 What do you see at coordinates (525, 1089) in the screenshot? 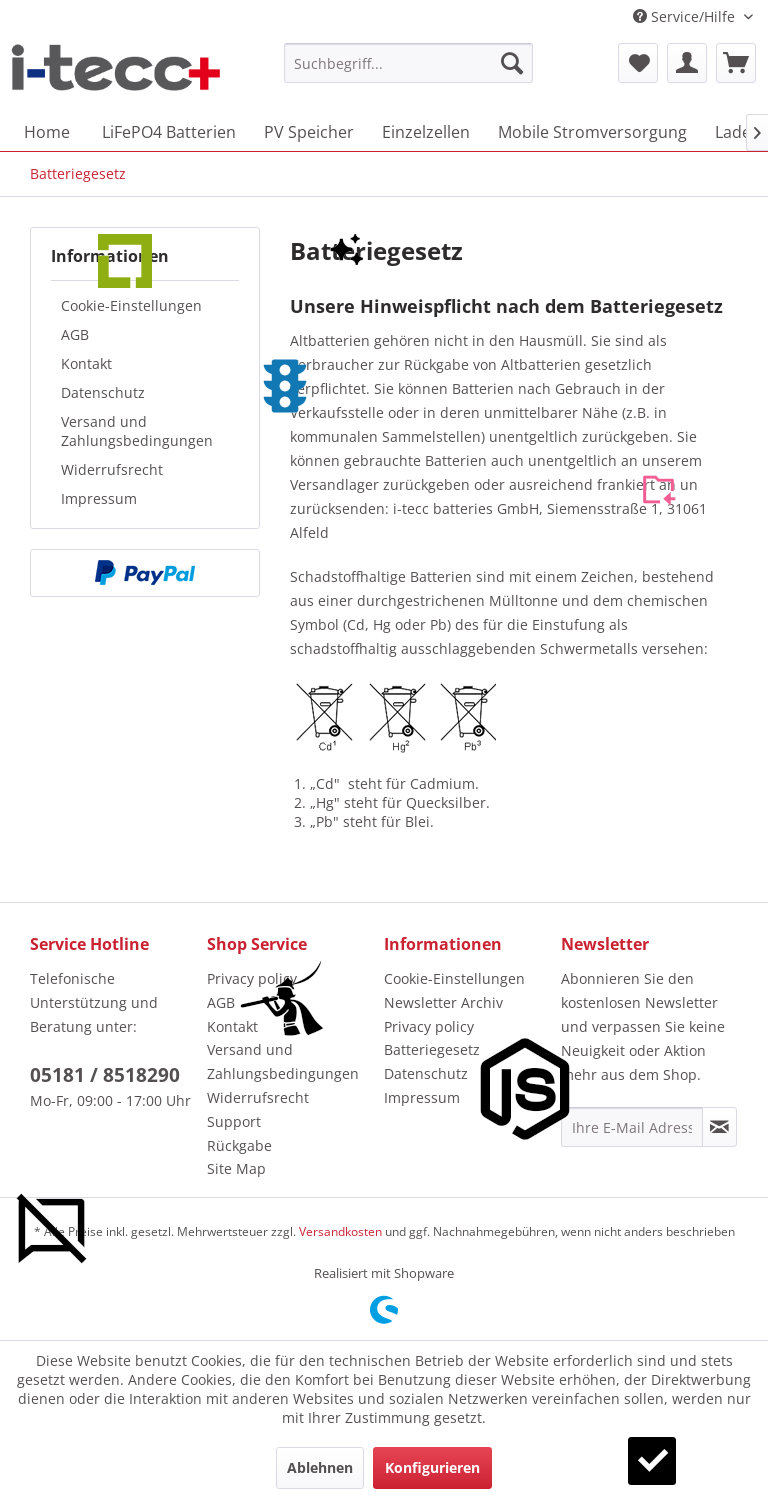
I see `Node.js runtime environment logo` at bounding box center [525, 1089].